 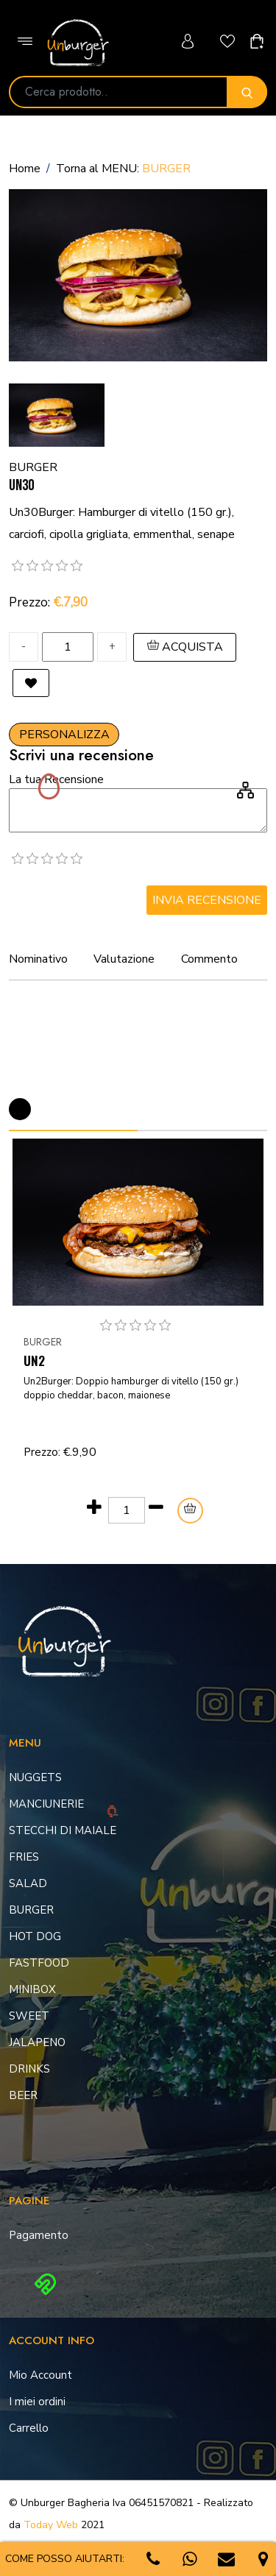 What do you see at coordinates (49, 786) in the screenshot?
I see `indicates breakfast or food-related content` at bounding box center [49, 786].